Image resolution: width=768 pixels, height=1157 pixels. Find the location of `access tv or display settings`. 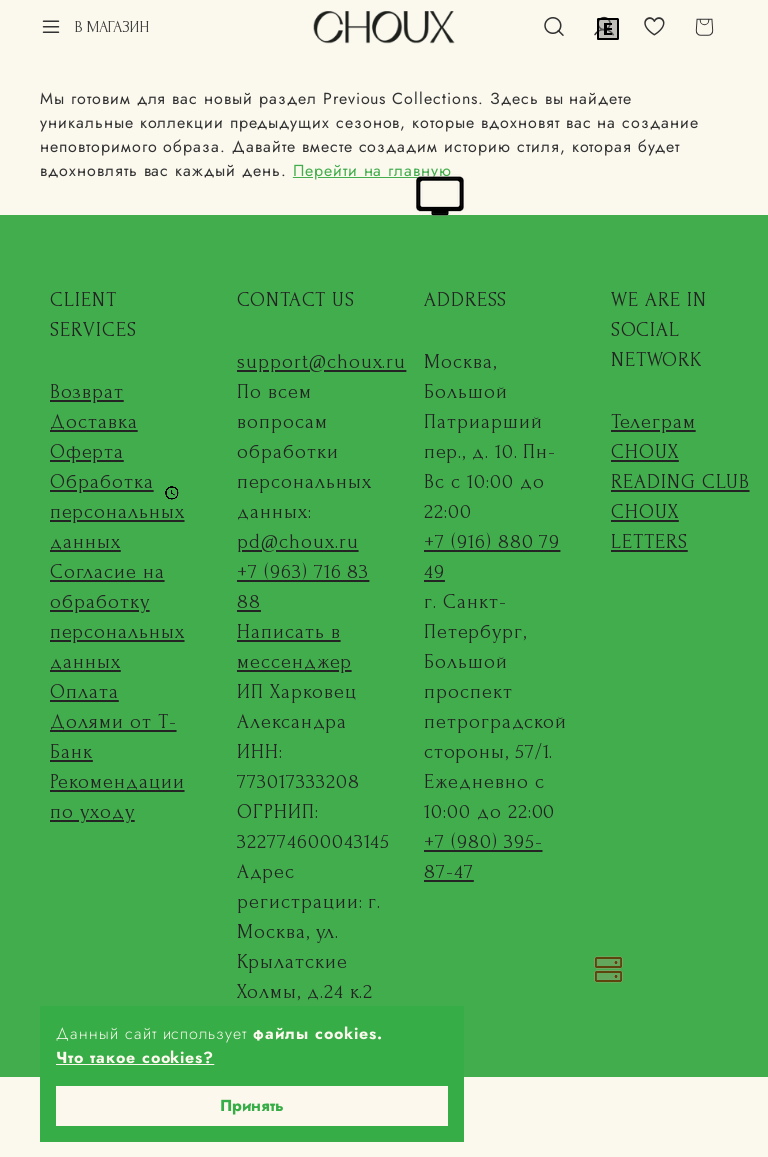

access tv or display settings is located at coordinates (440, 196).